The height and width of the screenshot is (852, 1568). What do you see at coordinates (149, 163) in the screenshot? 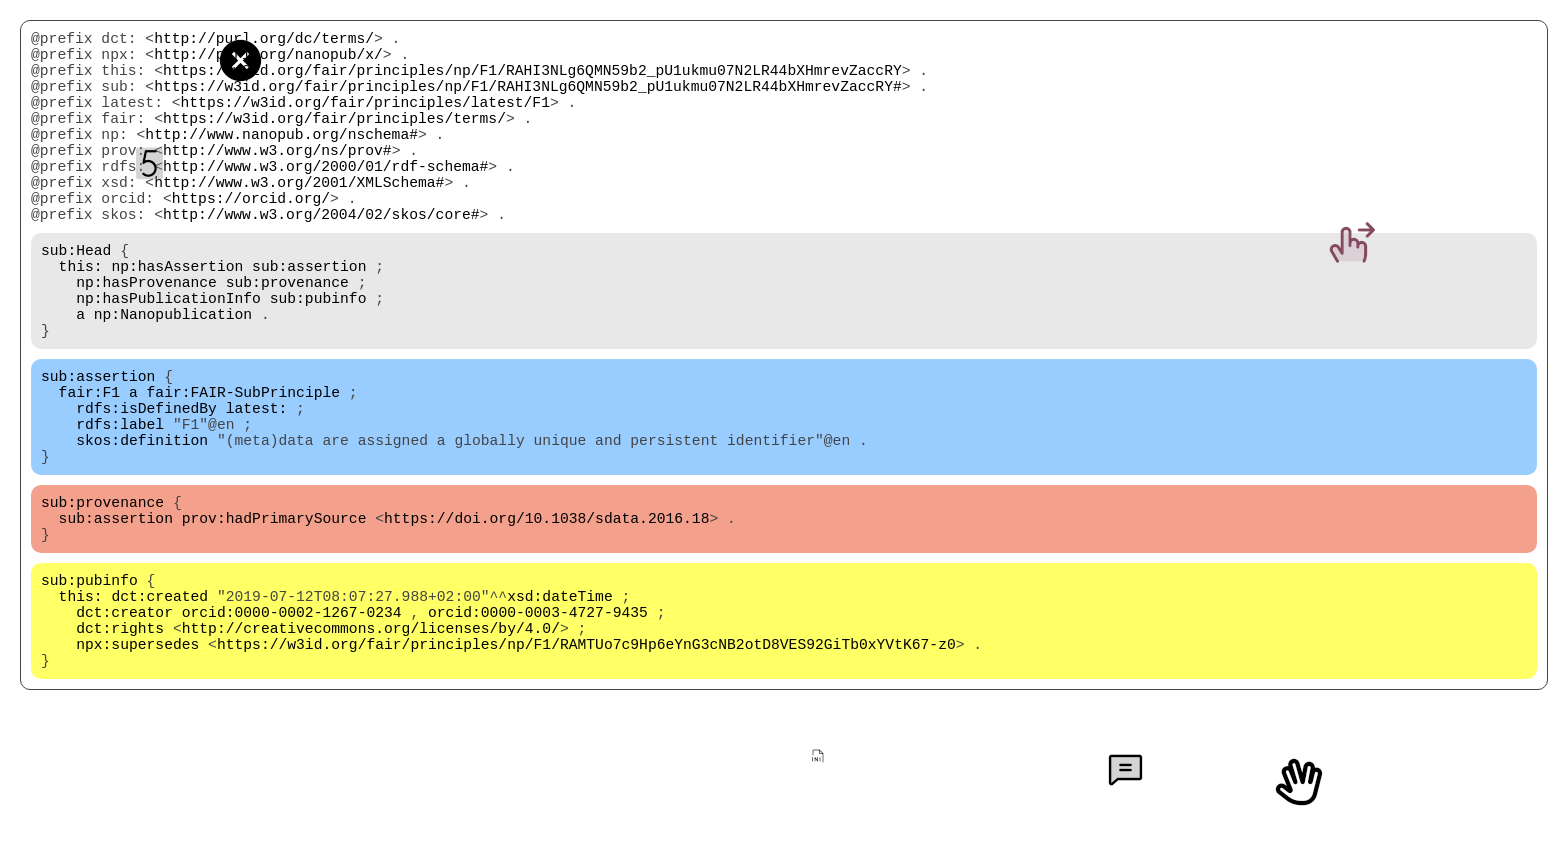
I see `indicates the number five in a sequence or list` at bounding box center [149, 163].